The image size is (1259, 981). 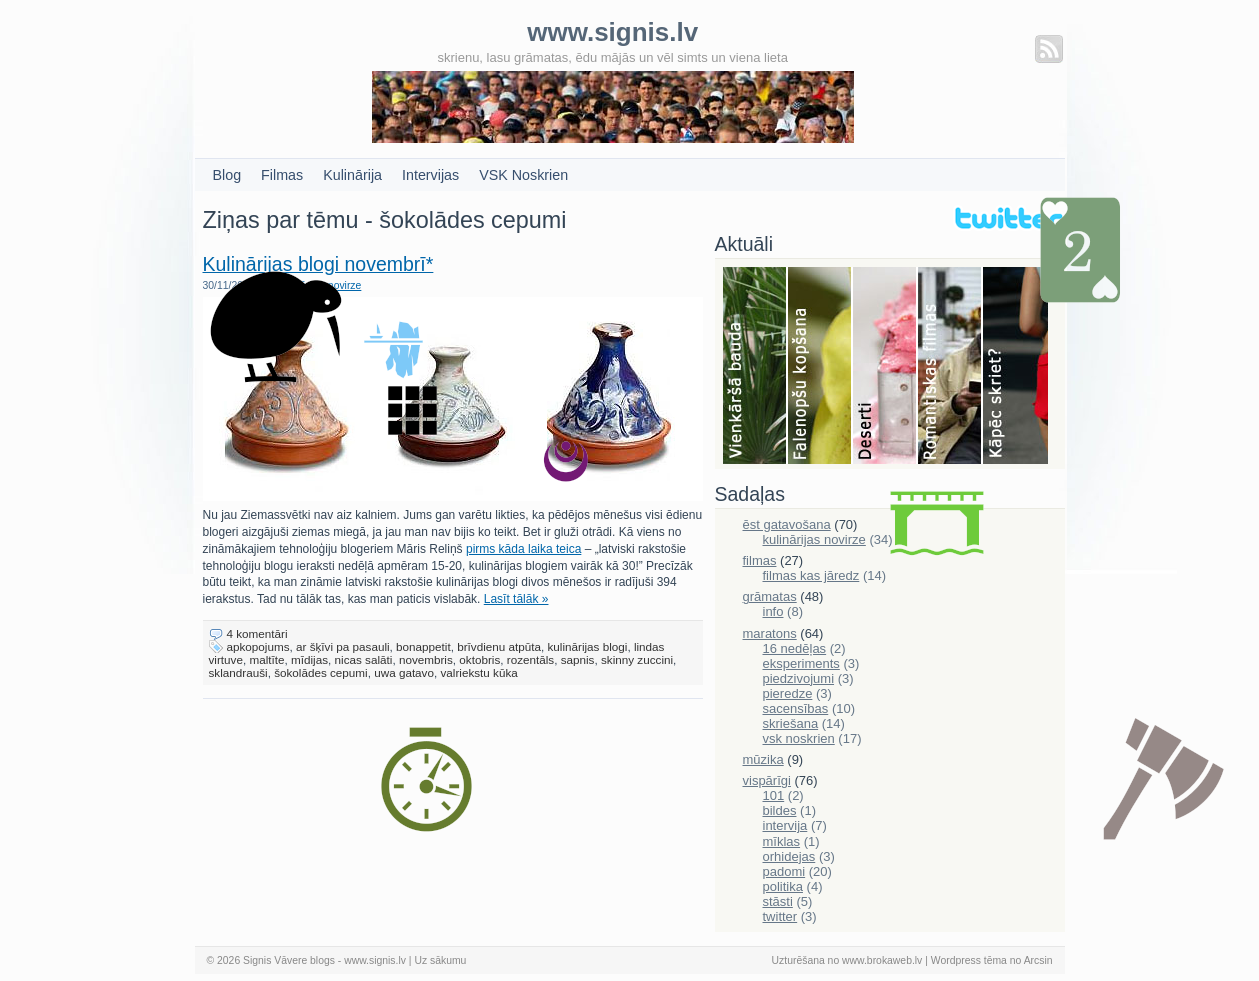 What do you see at coordinates (1080, 250) in the screenshot?
I see `two of hearts playing card` at bounding box center [1080, 250].